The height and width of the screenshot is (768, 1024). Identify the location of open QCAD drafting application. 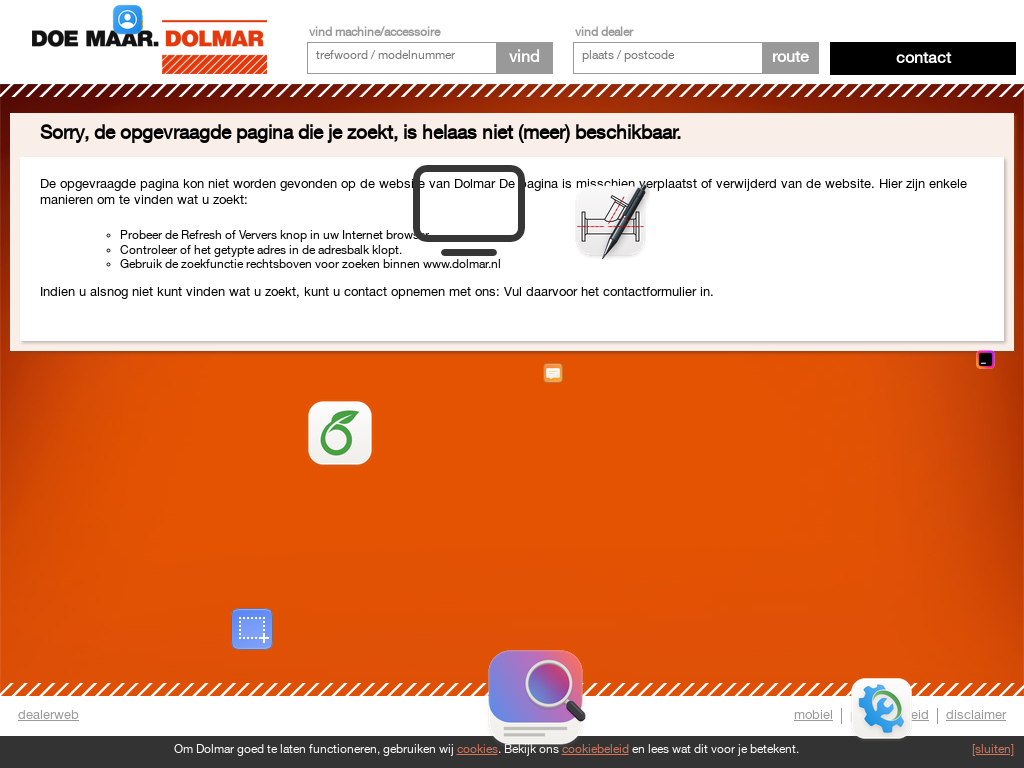
(610, 220).